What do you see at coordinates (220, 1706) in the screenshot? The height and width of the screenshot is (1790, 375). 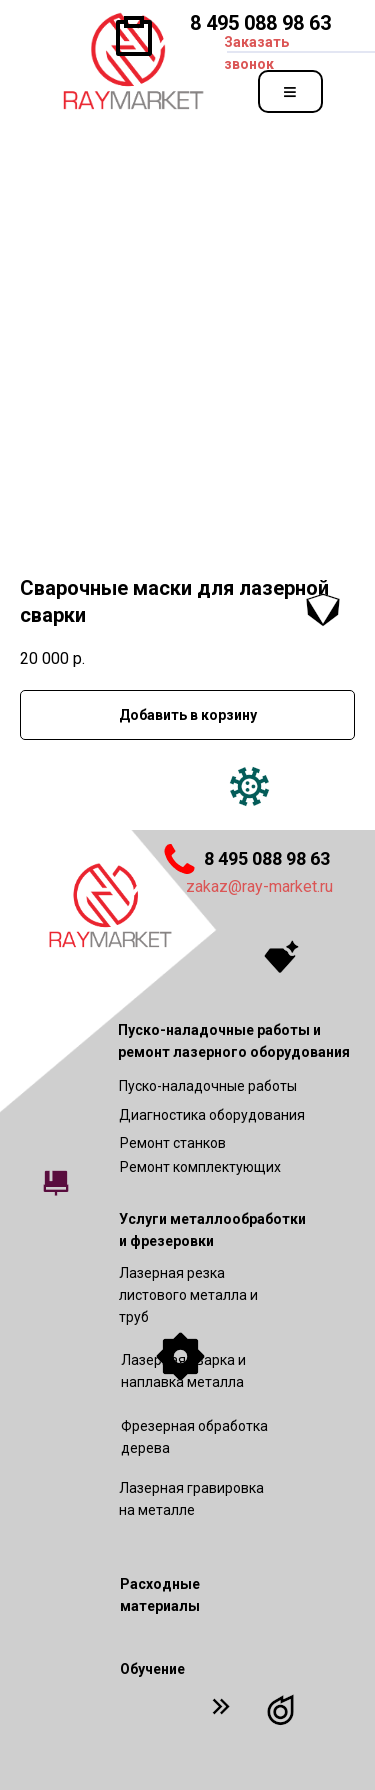 I see `skip forward or advance to next item` at bounding box center [220, 1706].